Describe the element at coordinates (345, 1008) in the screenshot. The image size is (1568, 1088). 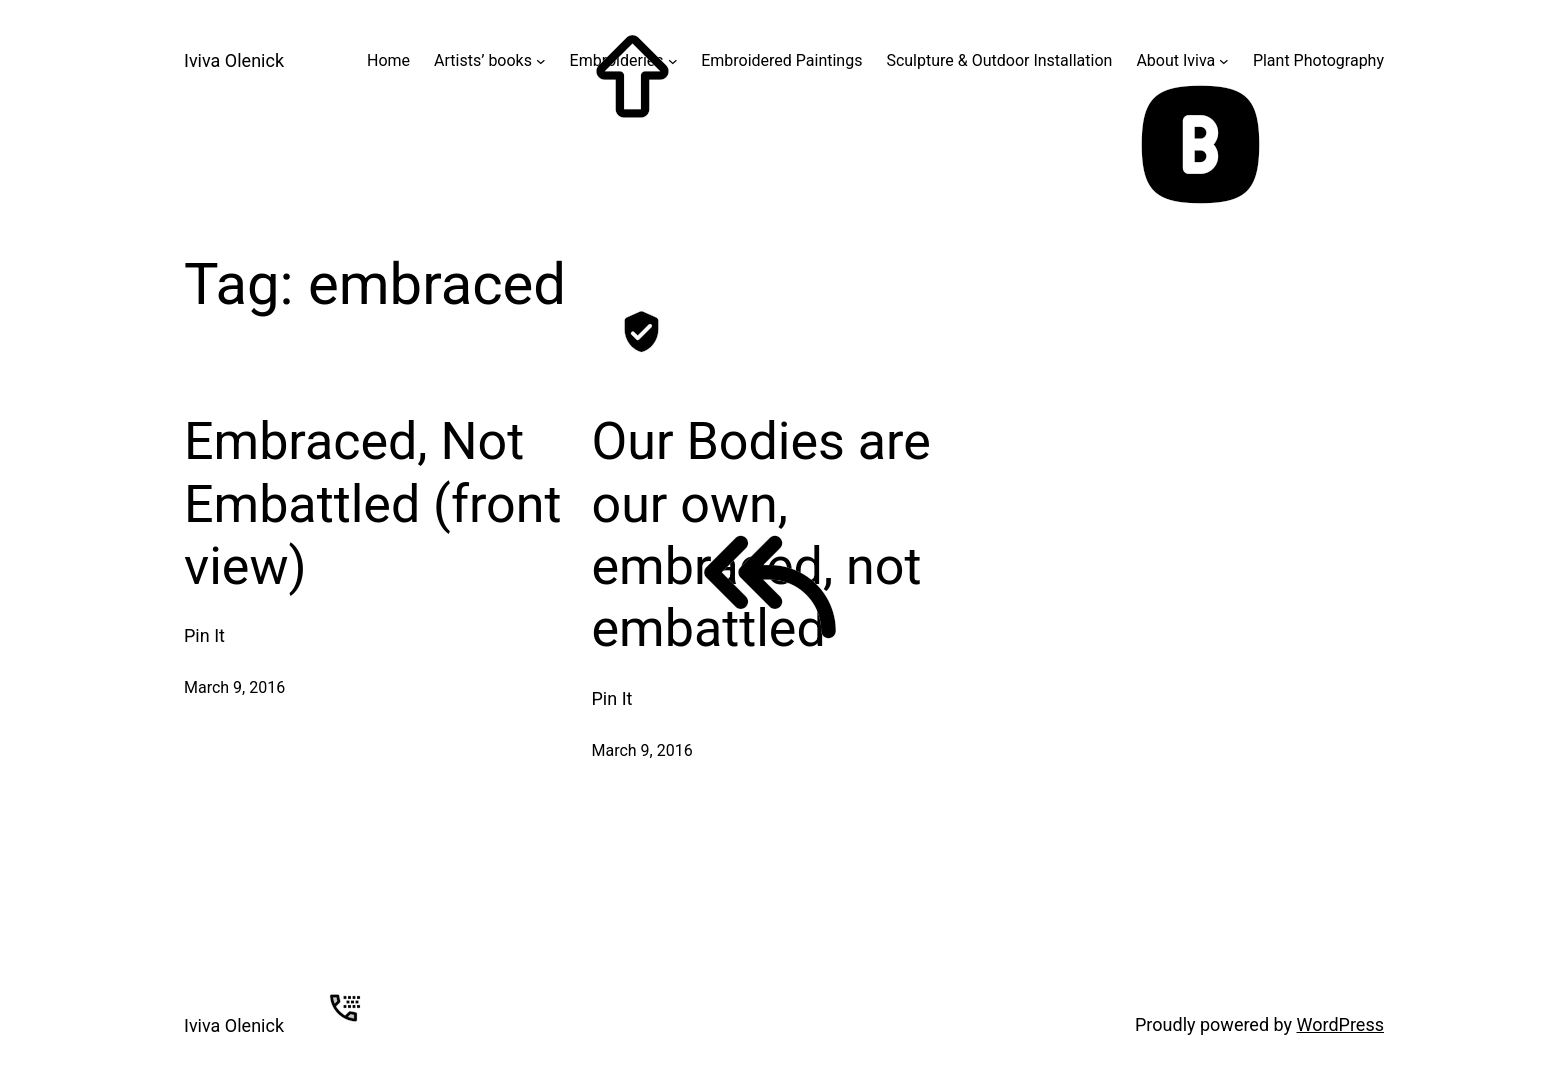
I see `access TTY/TDD accessibility calling features` at that location.